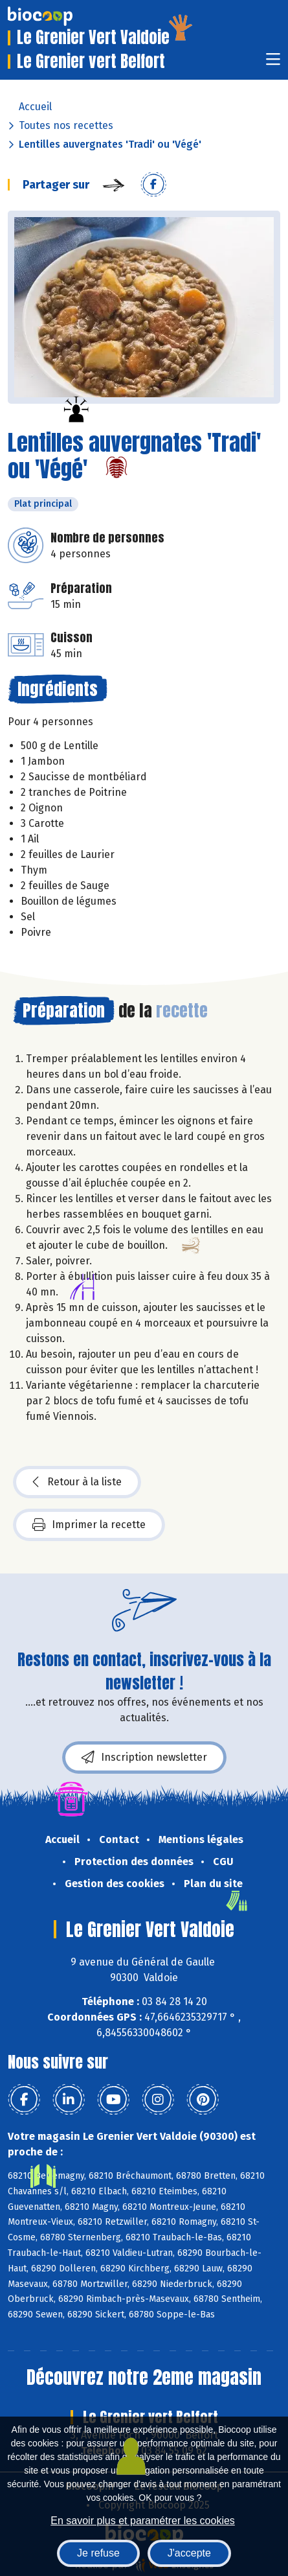 The image size is (288, 2576). Describe the element at coordinates (71, 1799) in the screenshot. I see `access pressure cooker recipes or settings` at that location.